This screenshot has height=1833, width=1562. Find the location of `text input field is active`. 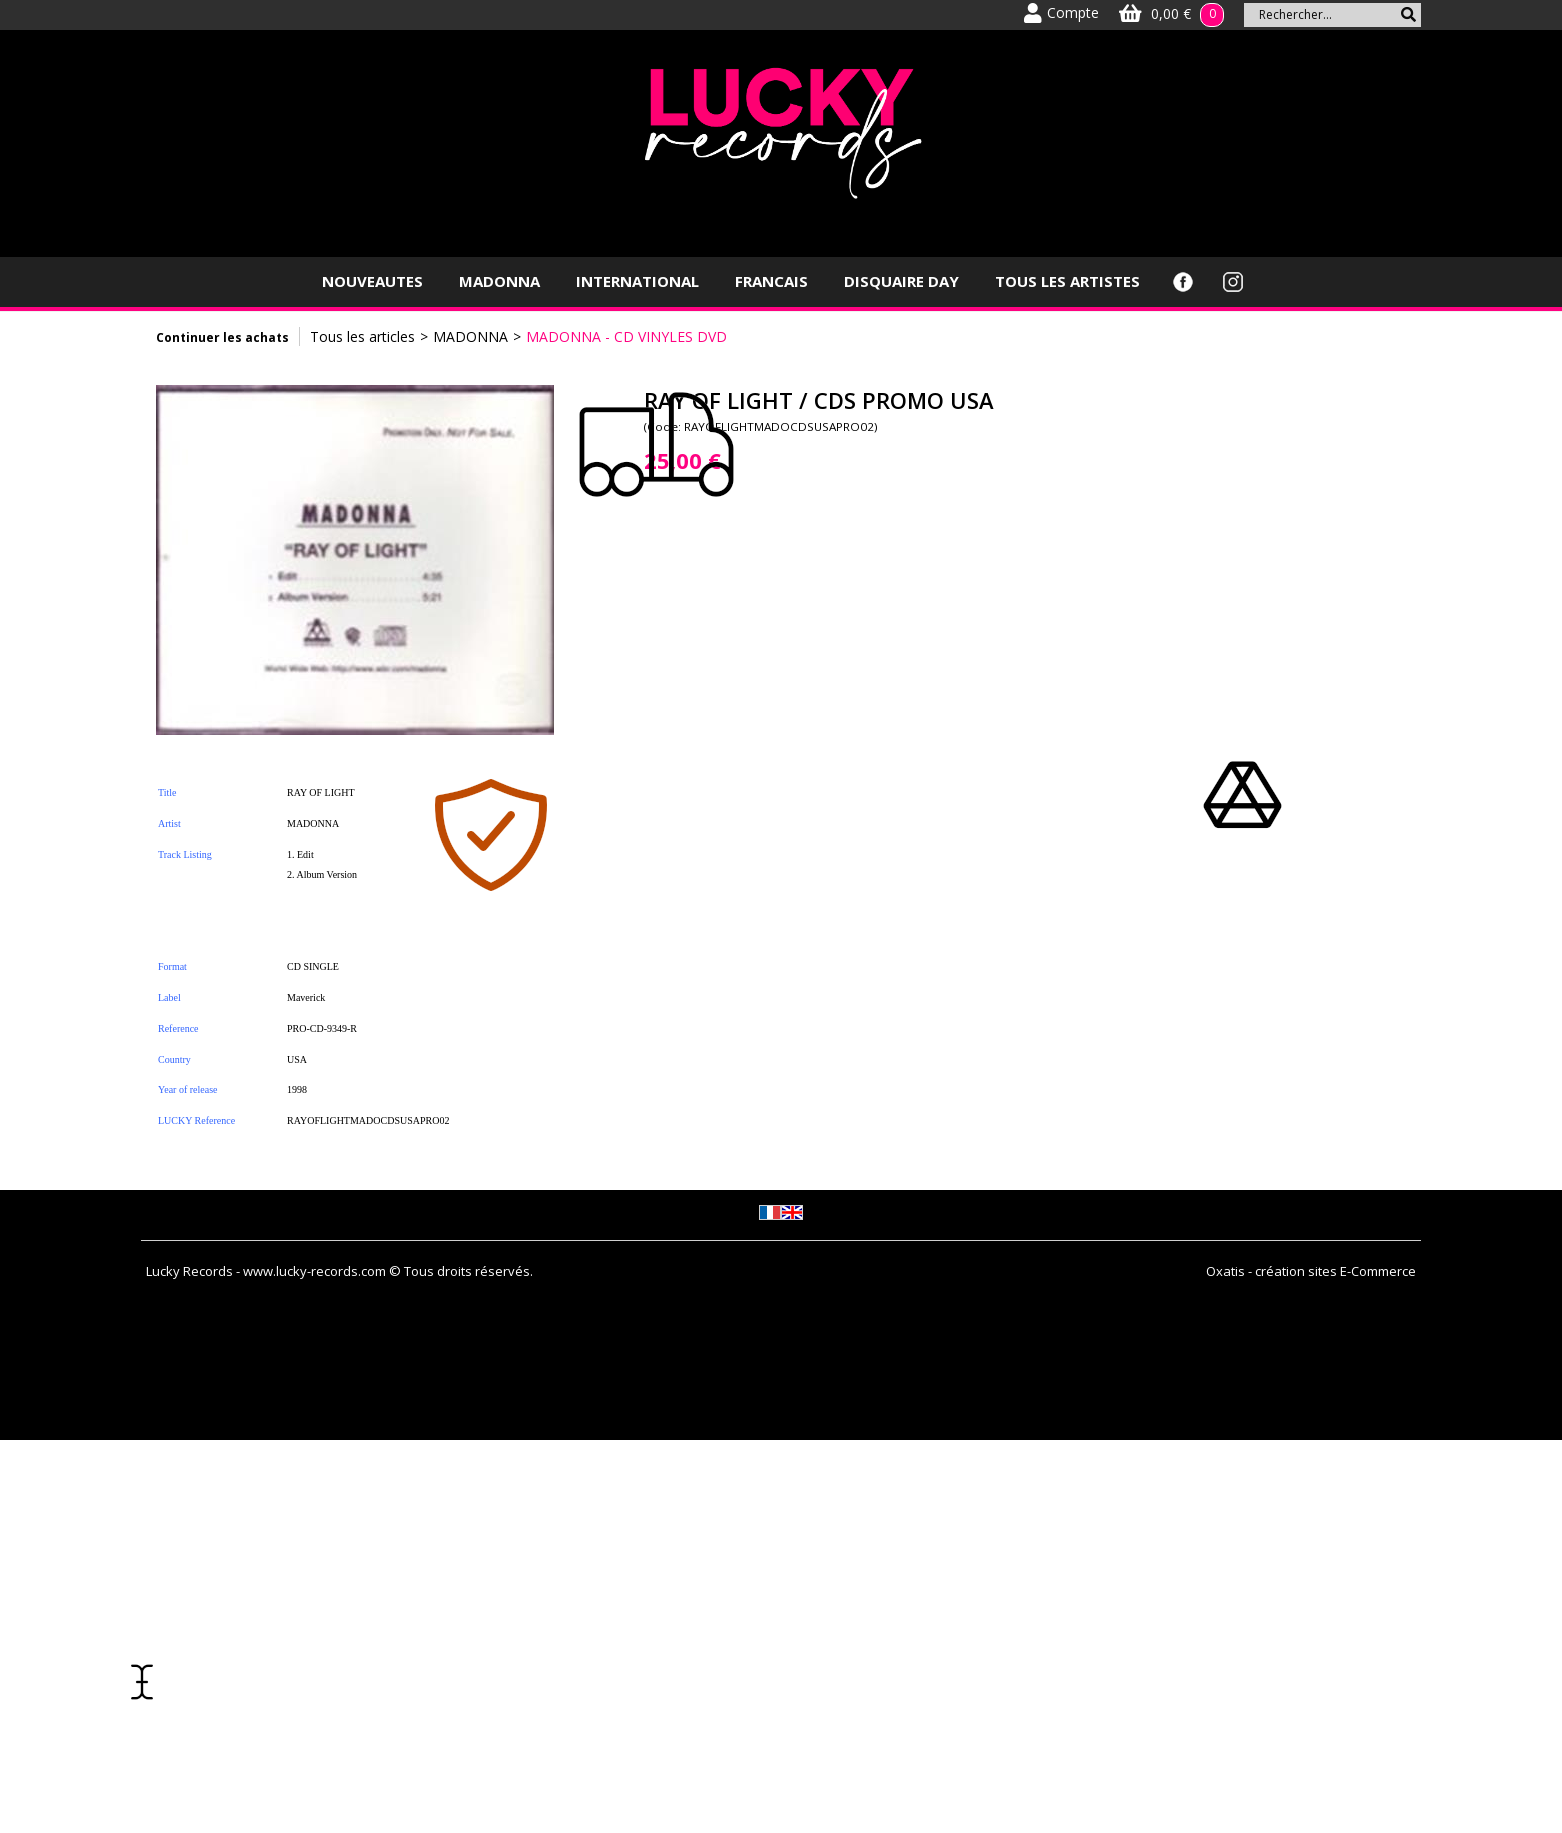

text input field is active is located at coordinates (142, 1682).